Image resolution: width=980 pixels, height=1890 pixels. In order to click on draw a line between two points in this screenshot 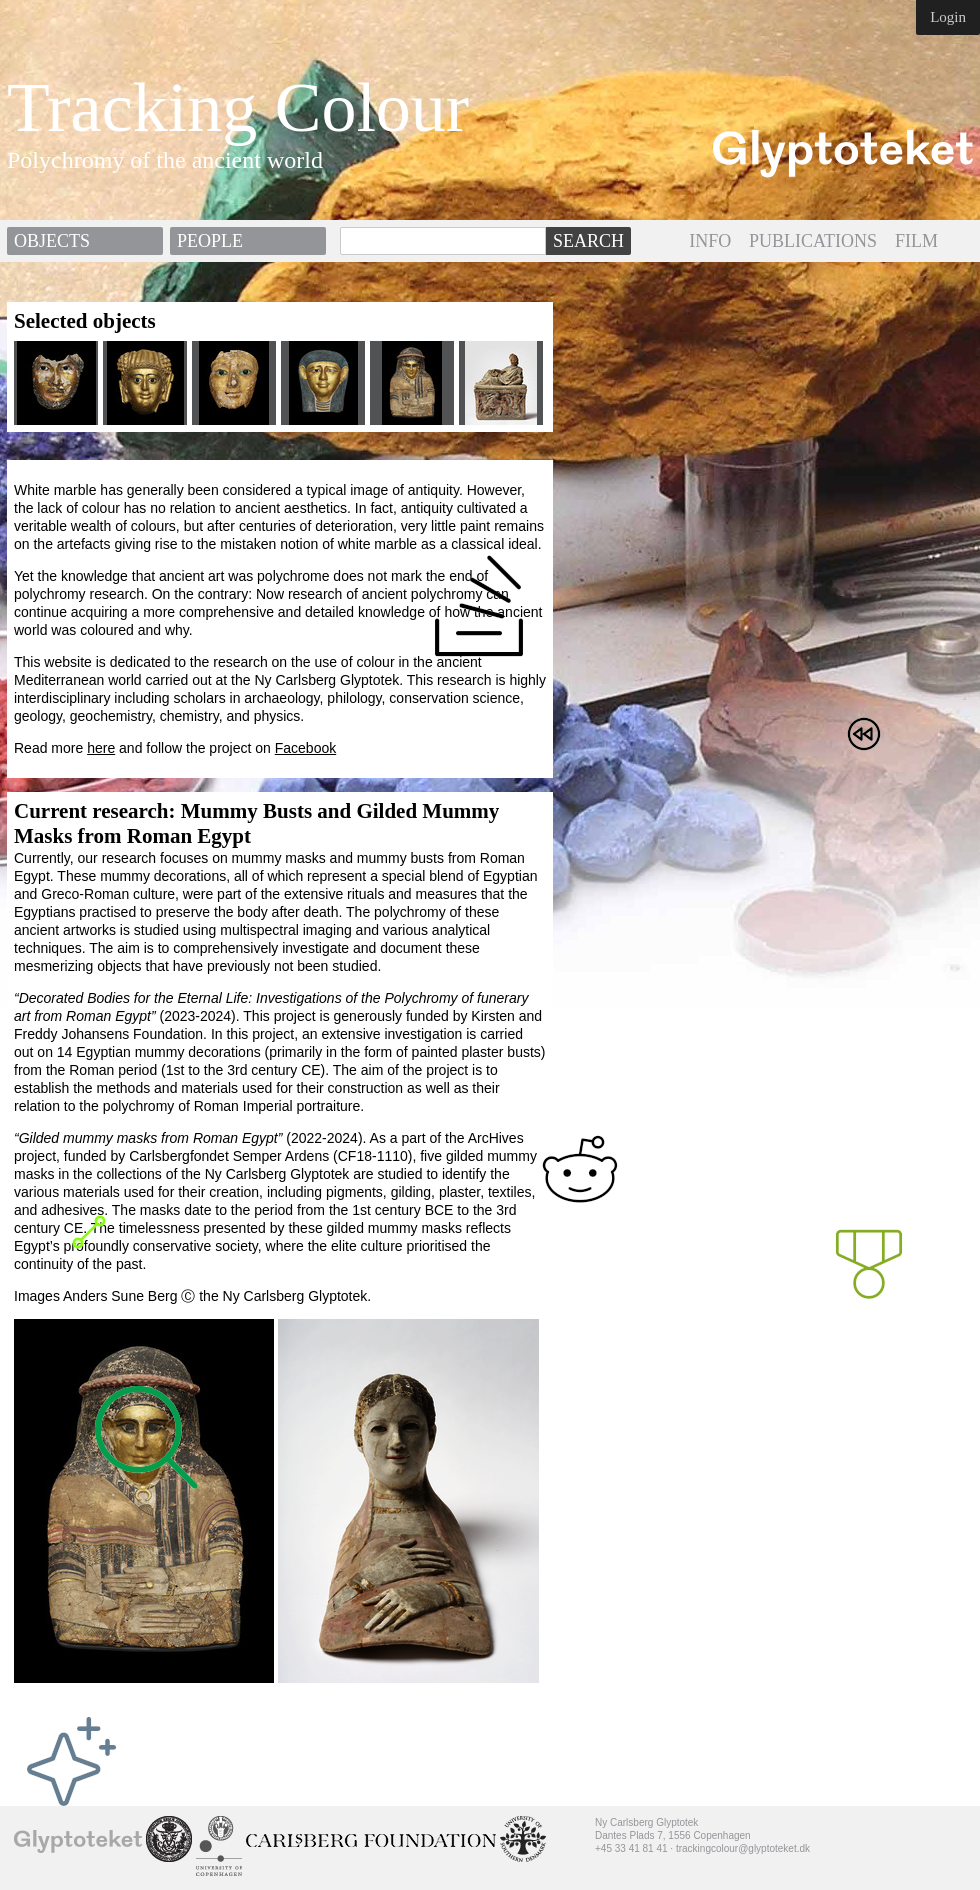, I will do `click(89, 1232)`.